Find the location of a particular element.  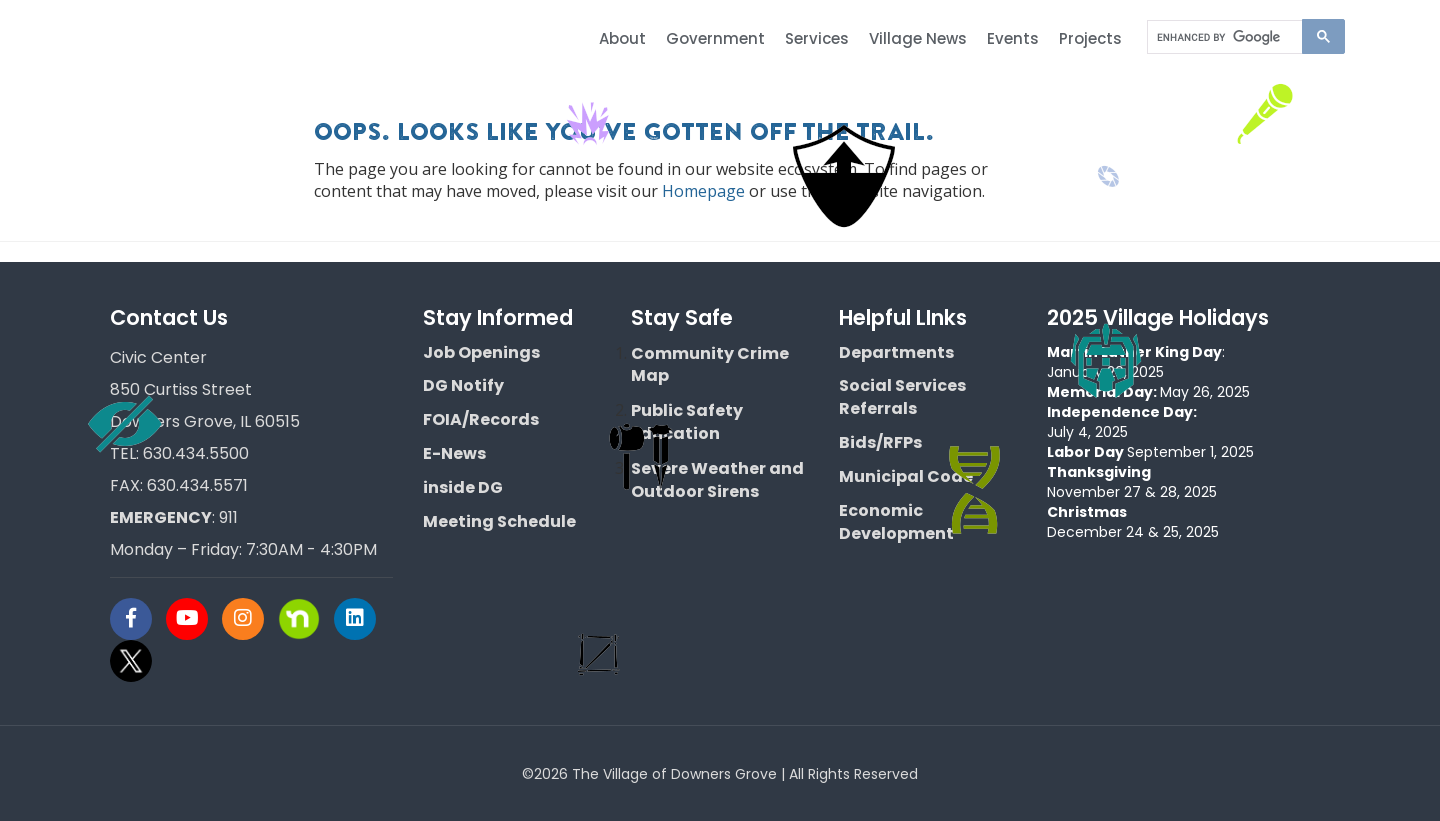

craft or equip stake and hammer weapons is located at coordinates (641, 457).